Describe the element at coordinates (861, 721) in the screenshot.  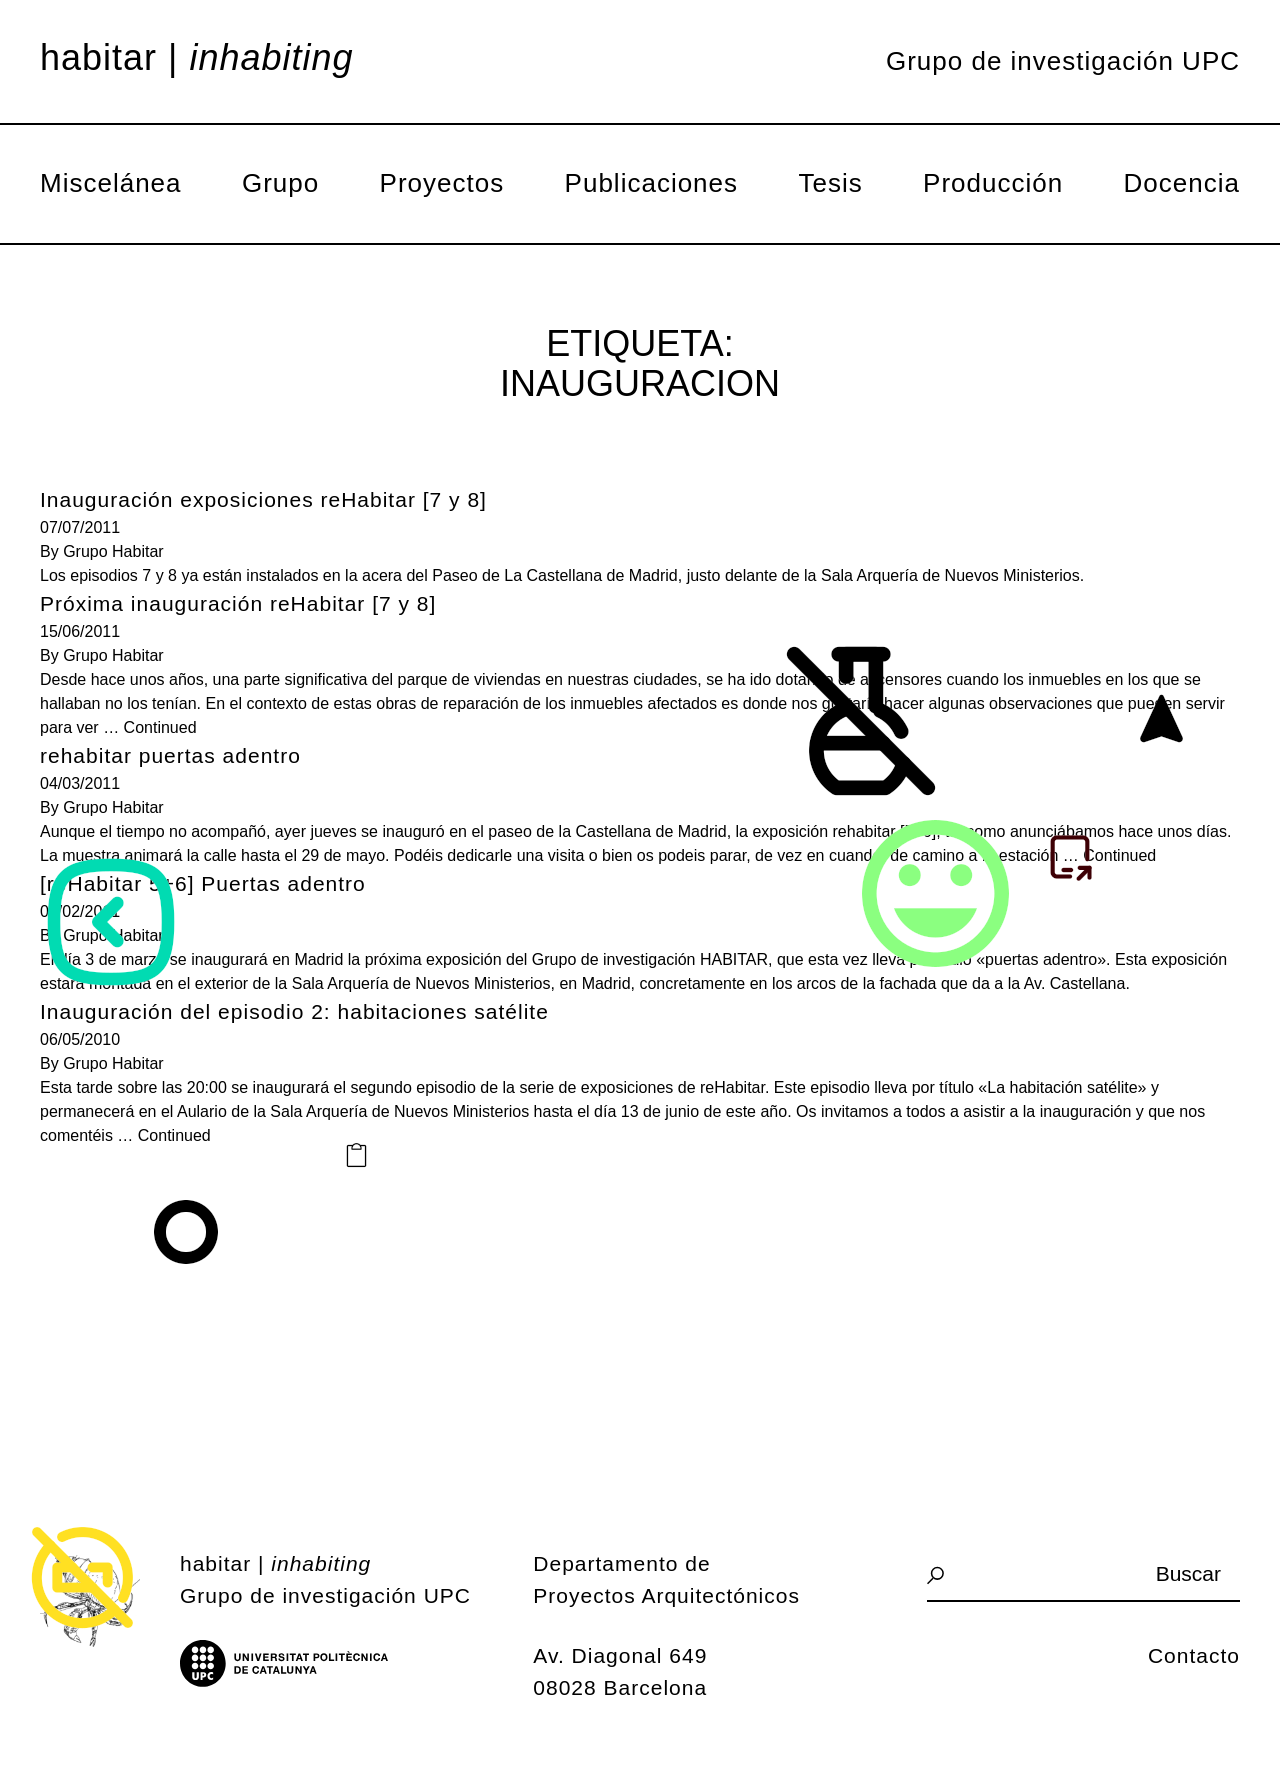
I see `disable lab or experimental features` at that location.